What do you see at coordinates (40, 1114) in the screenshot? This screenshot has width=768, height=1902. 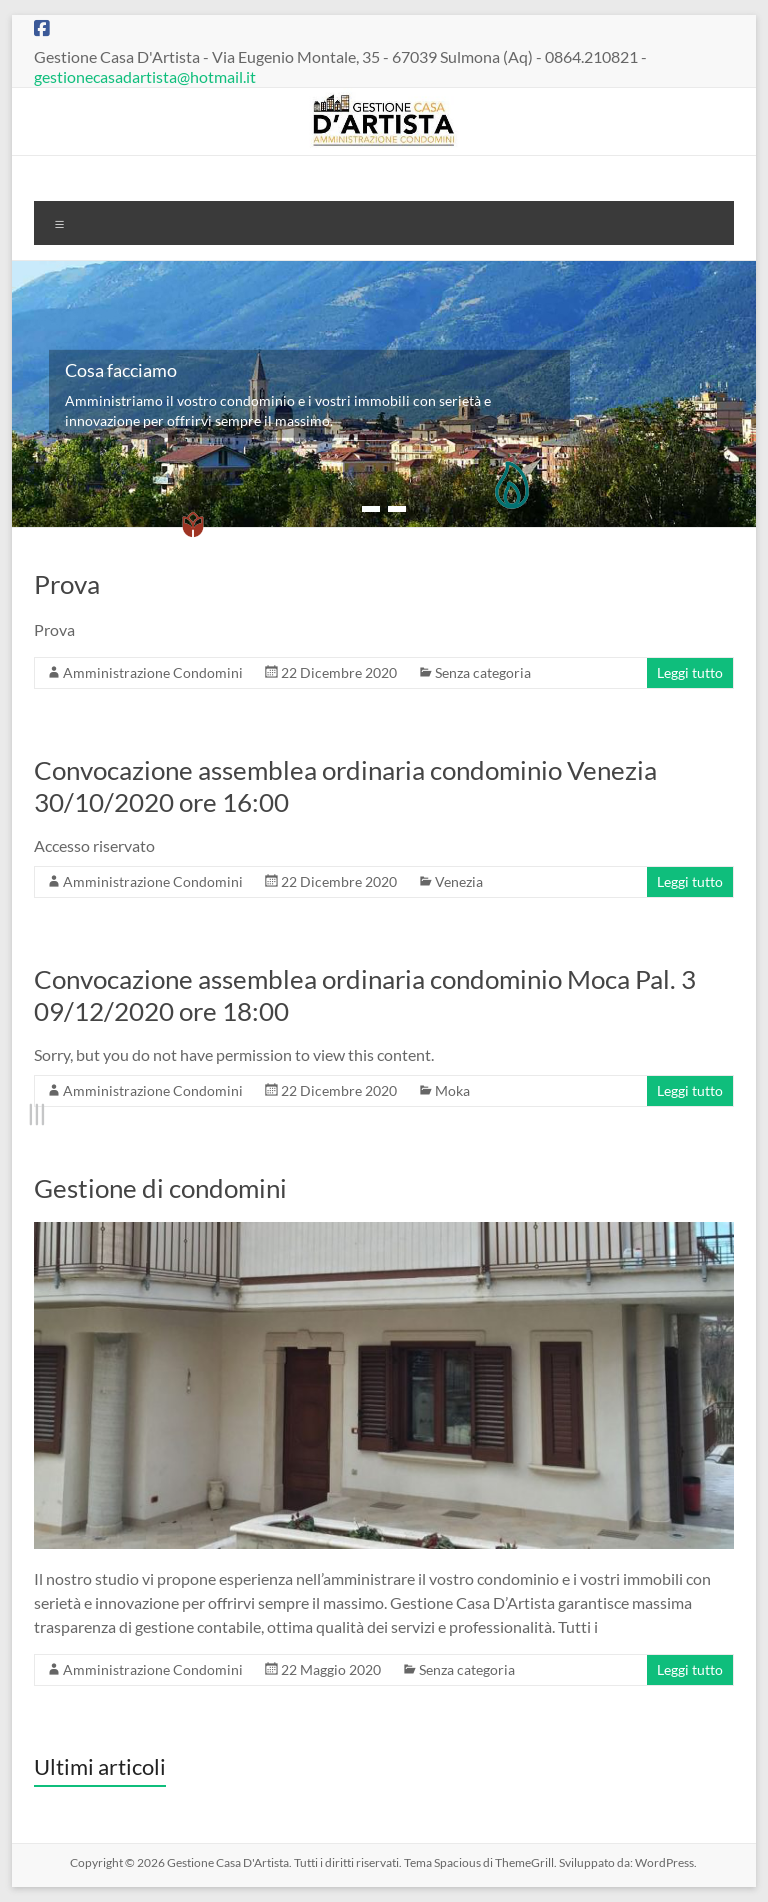 I see `indicates a count or tally of three items` at bounding box center [40, 1114].